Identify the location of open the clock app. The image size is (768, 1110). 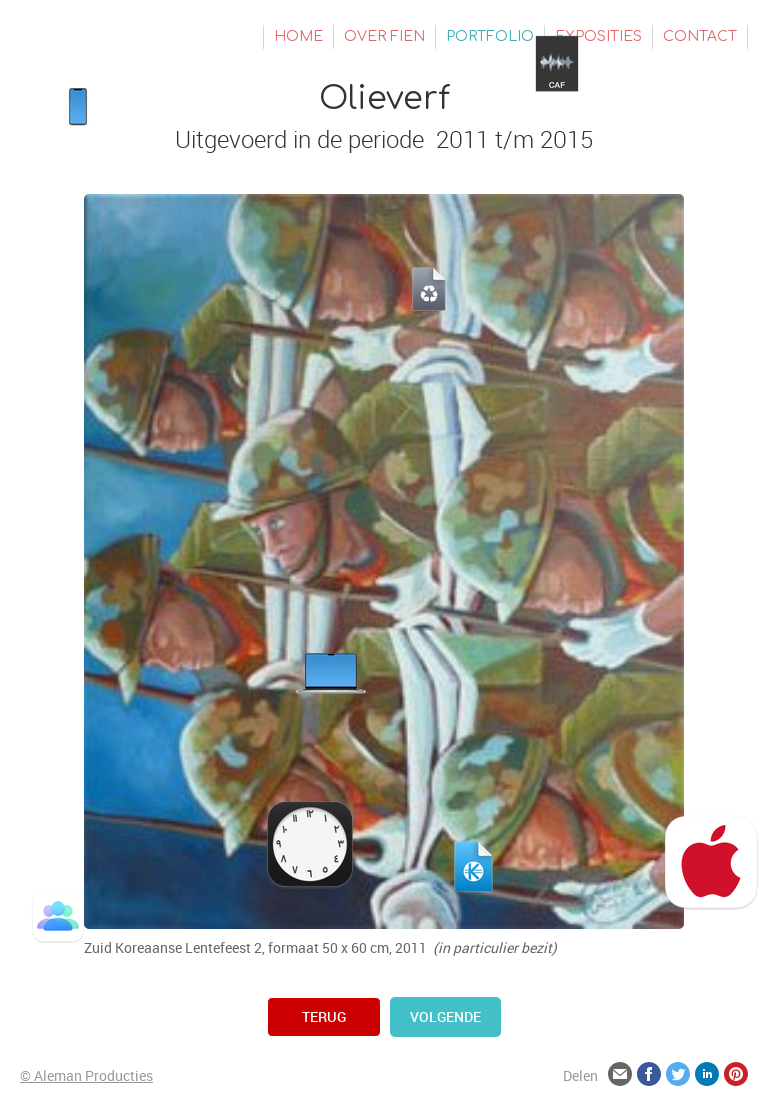
(310, 844).